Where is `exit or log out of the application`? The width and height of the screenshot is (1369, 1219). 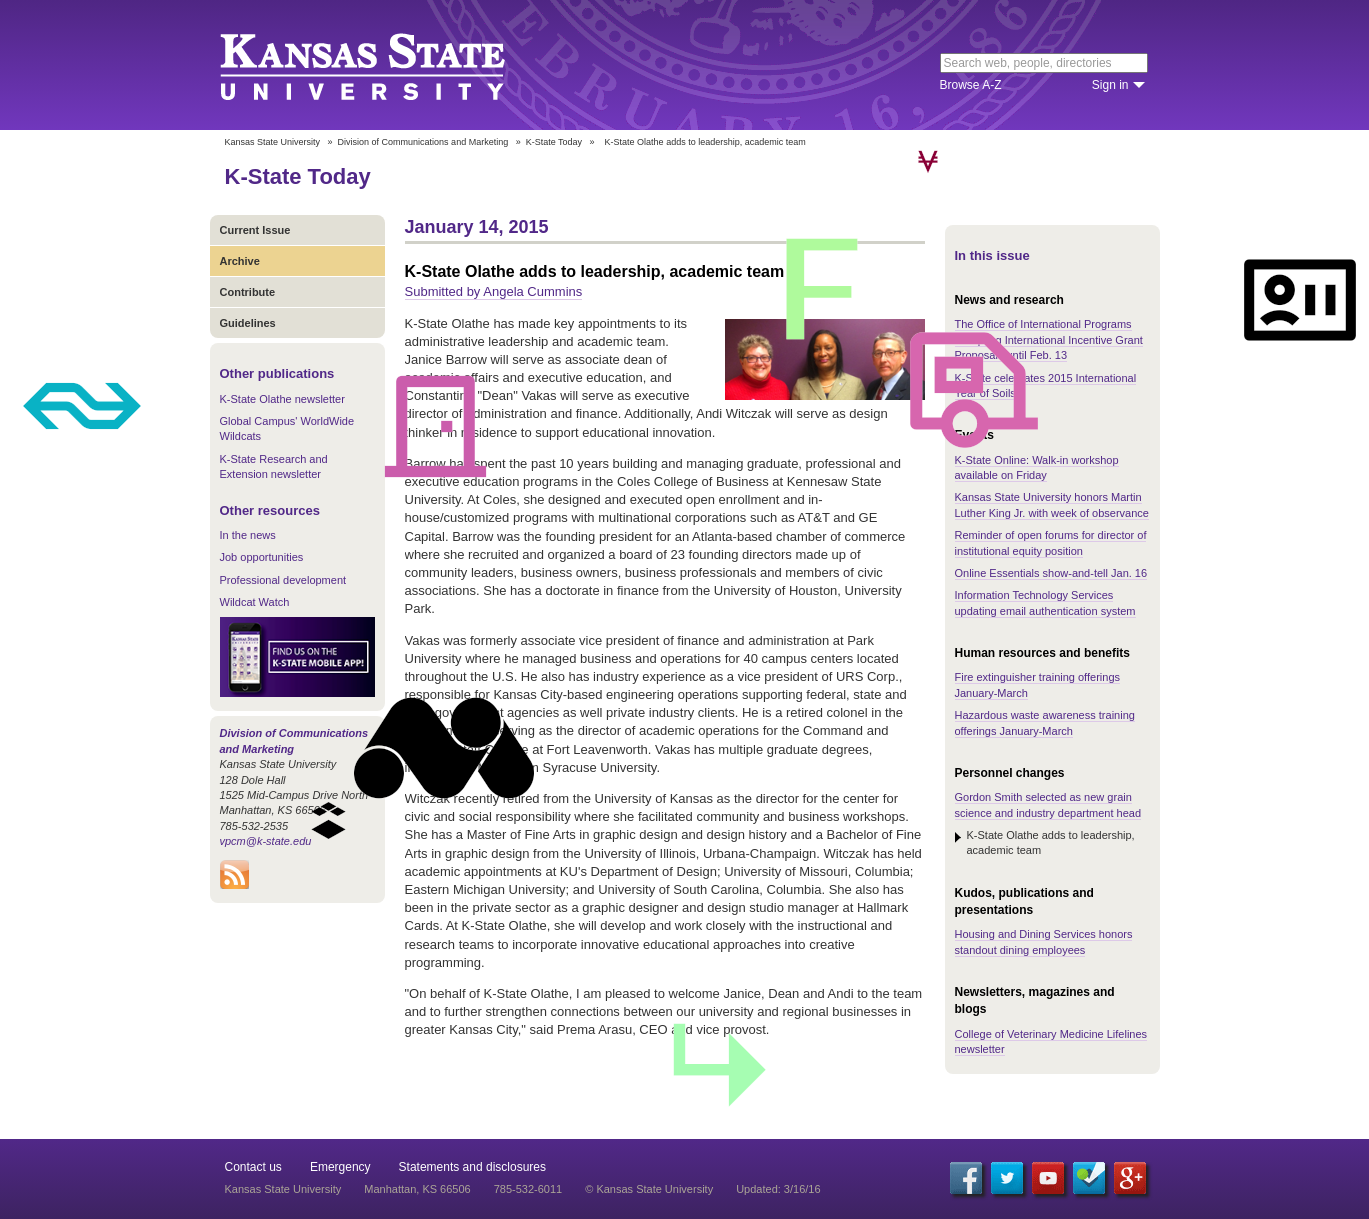 exit or log out of the application is located at coordinates (435, 426).